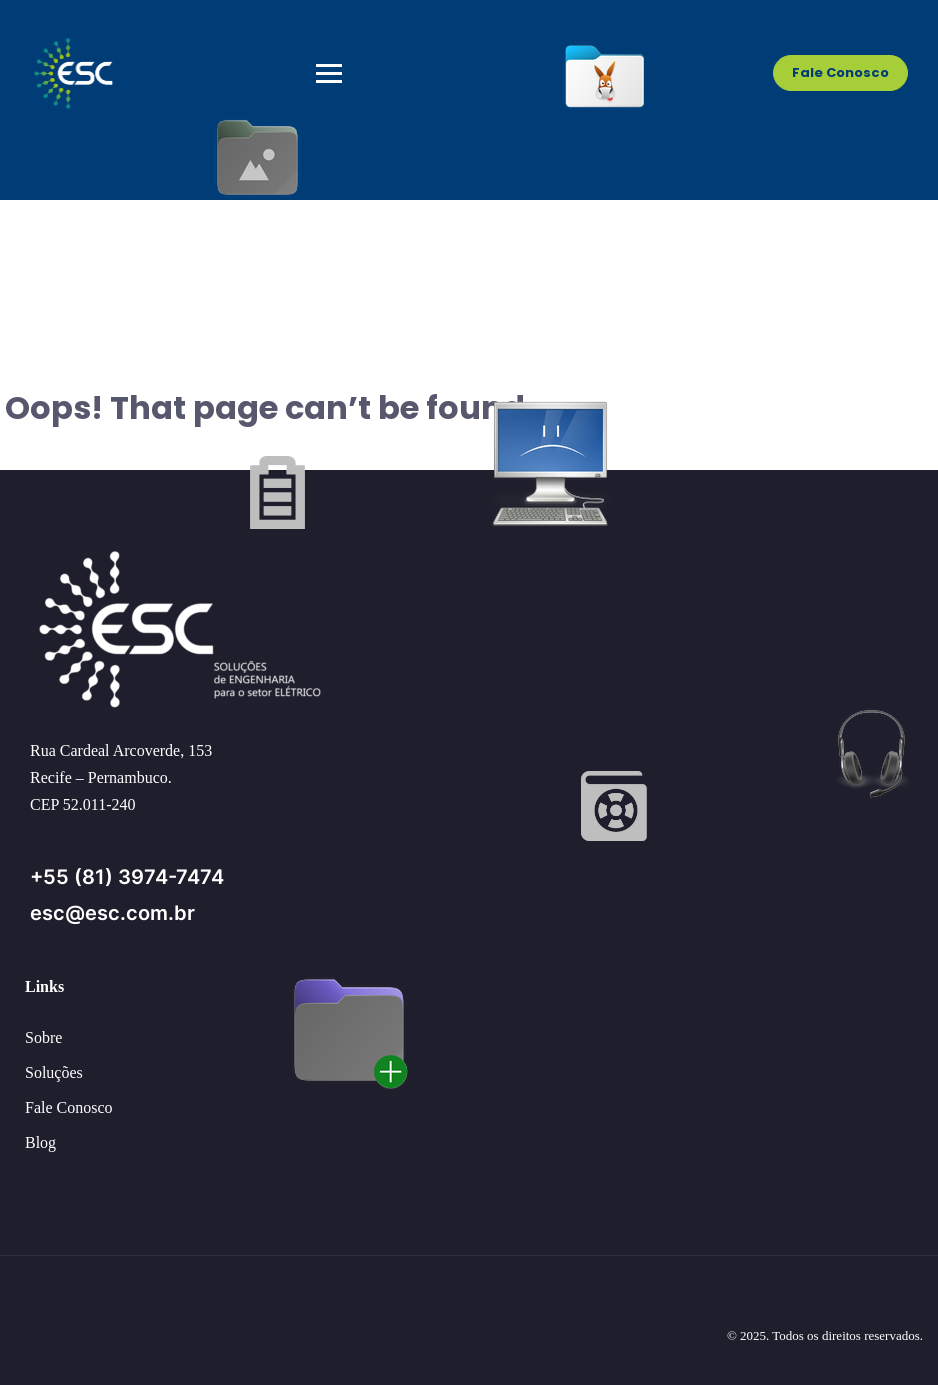  I want to click on indicates battery is fully charged, so click(277, 492).